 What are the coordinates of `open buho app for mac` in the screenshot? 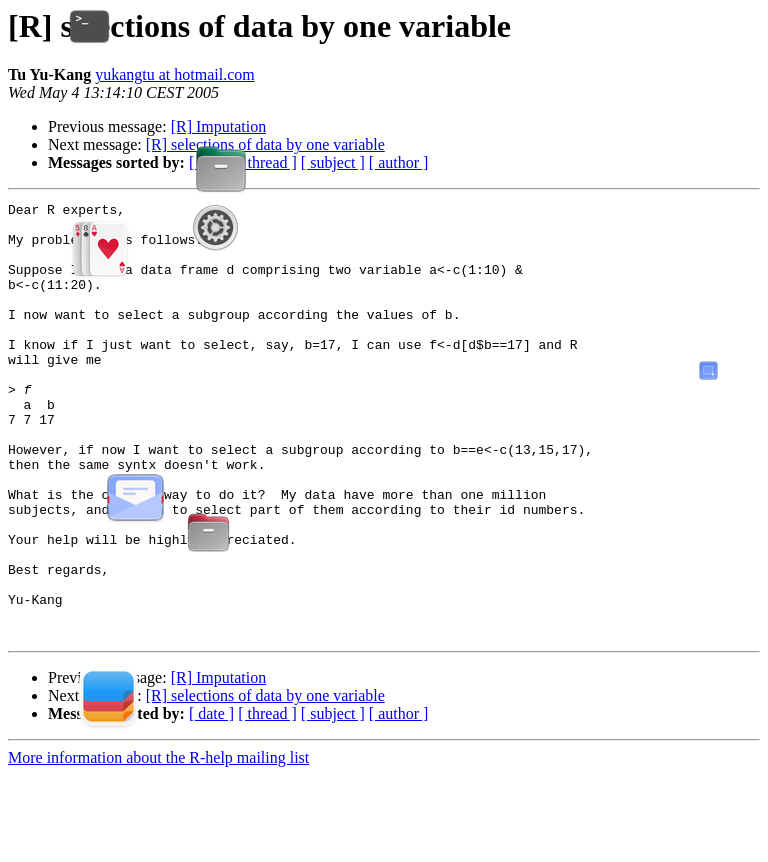 It's located at (108, 696).